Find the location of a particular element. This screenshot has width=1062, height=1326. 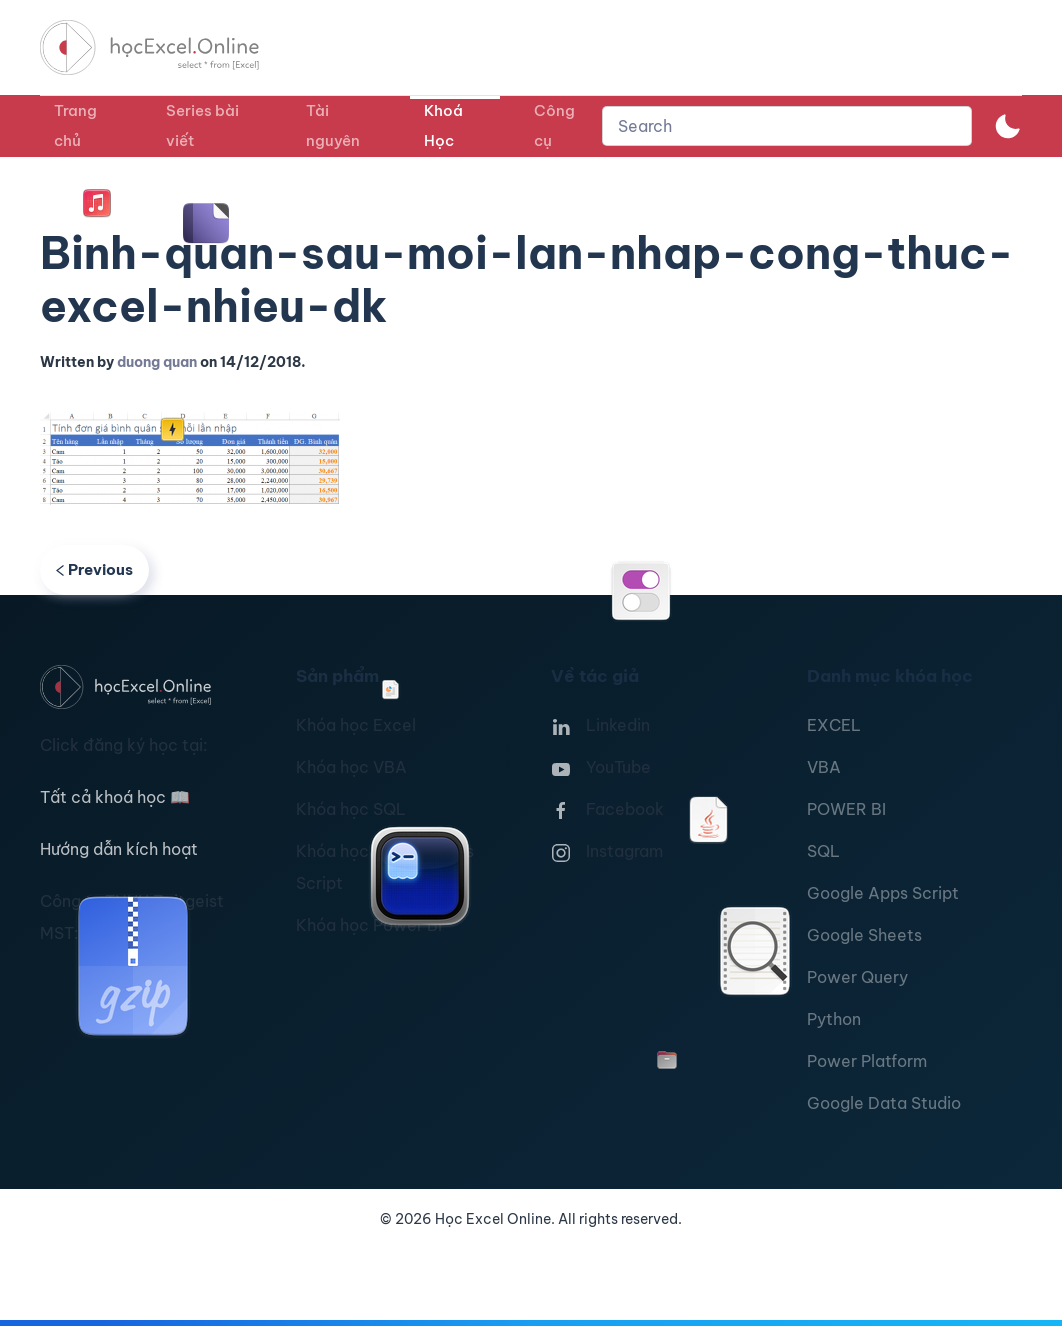

open the file manager application is located at coordinates (667, 1060).